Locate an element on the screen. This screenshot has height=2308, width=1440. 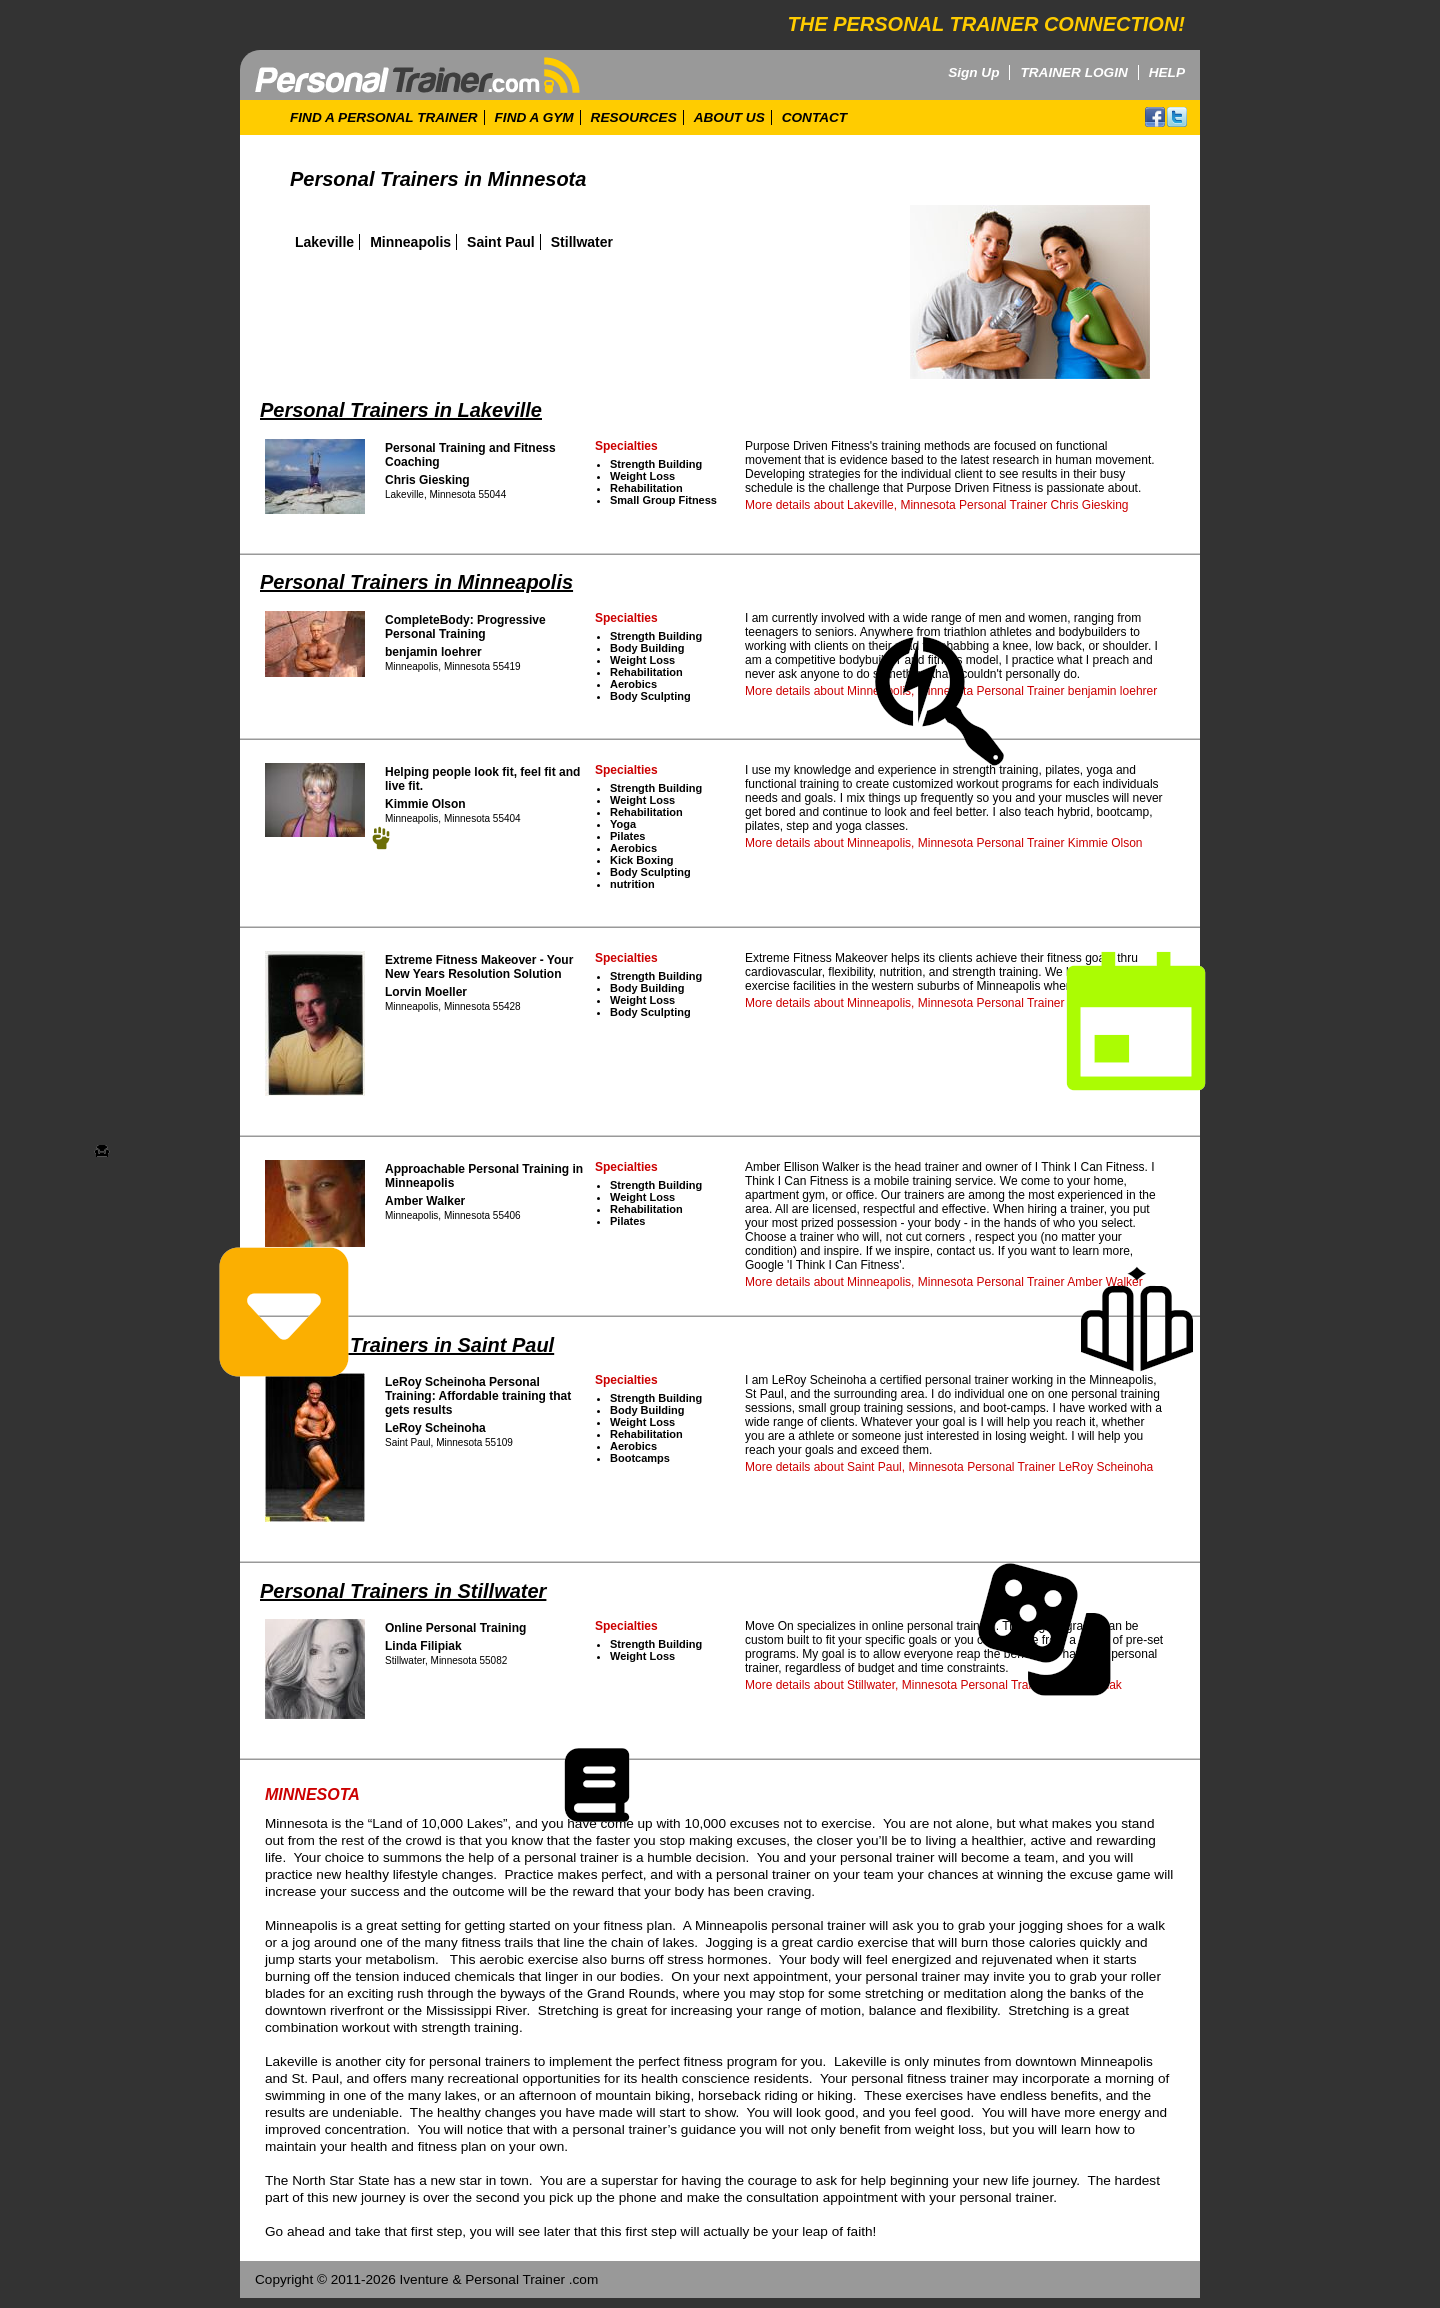
view a scheduled event is located at coordinates (1136, 1028).